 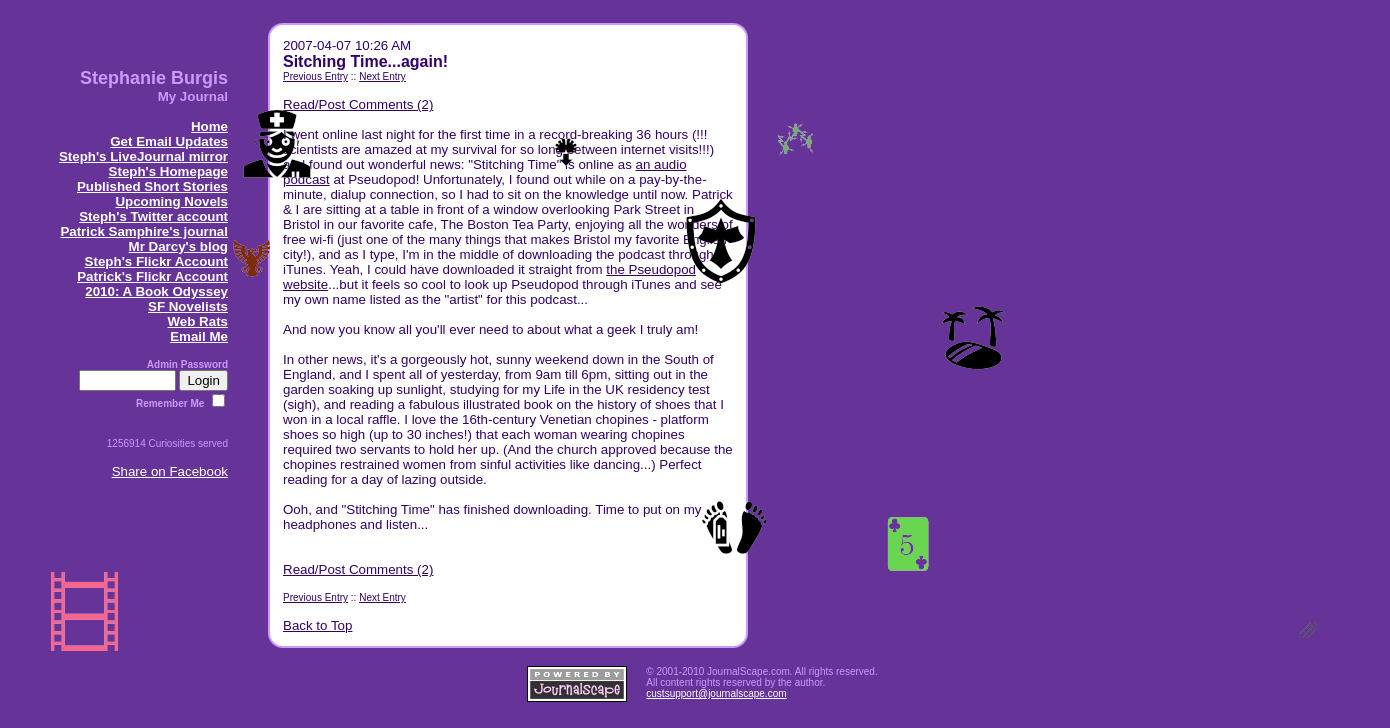 What do you see at coordinates (84, 611) in the screenshot?
I see `access video or movie content` at bounding box center [84, 611].